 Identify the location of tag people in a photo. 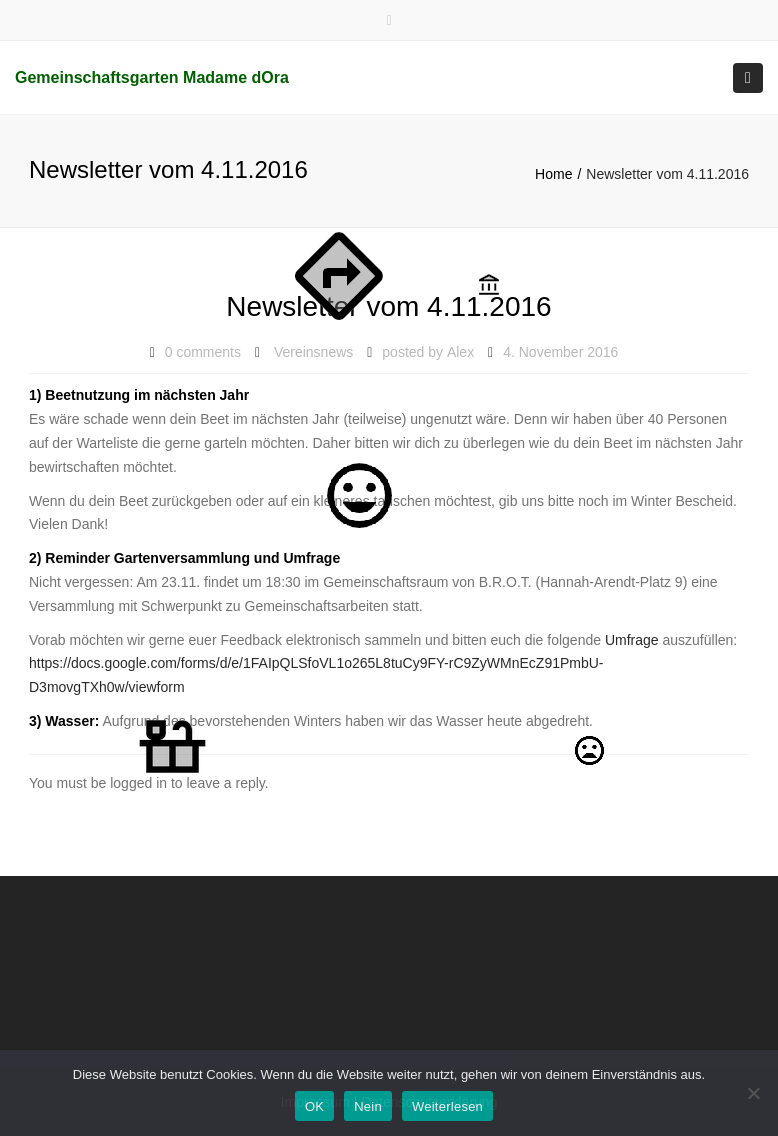
(359, 495).